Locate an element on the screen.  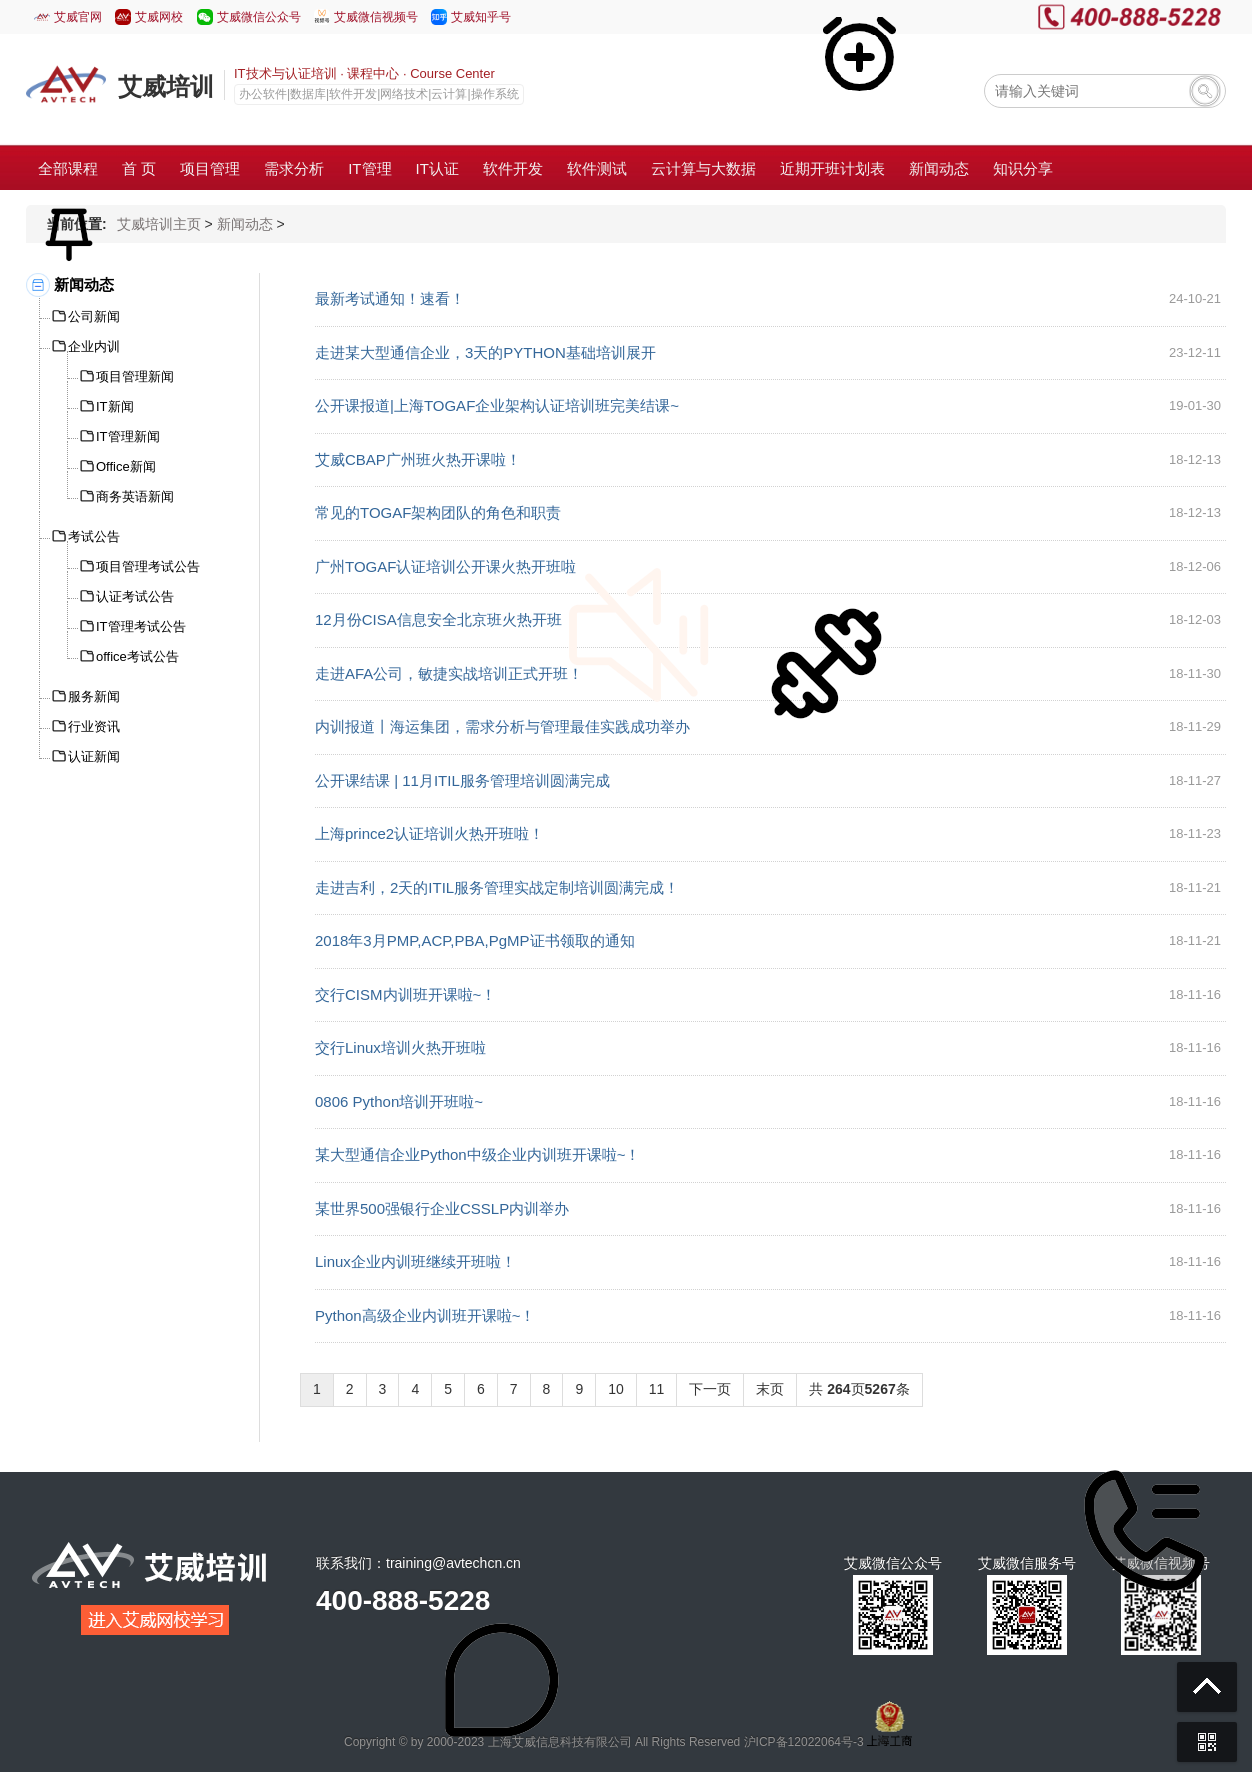
pin an item to keep it visible is located at coordinates (69, 232).